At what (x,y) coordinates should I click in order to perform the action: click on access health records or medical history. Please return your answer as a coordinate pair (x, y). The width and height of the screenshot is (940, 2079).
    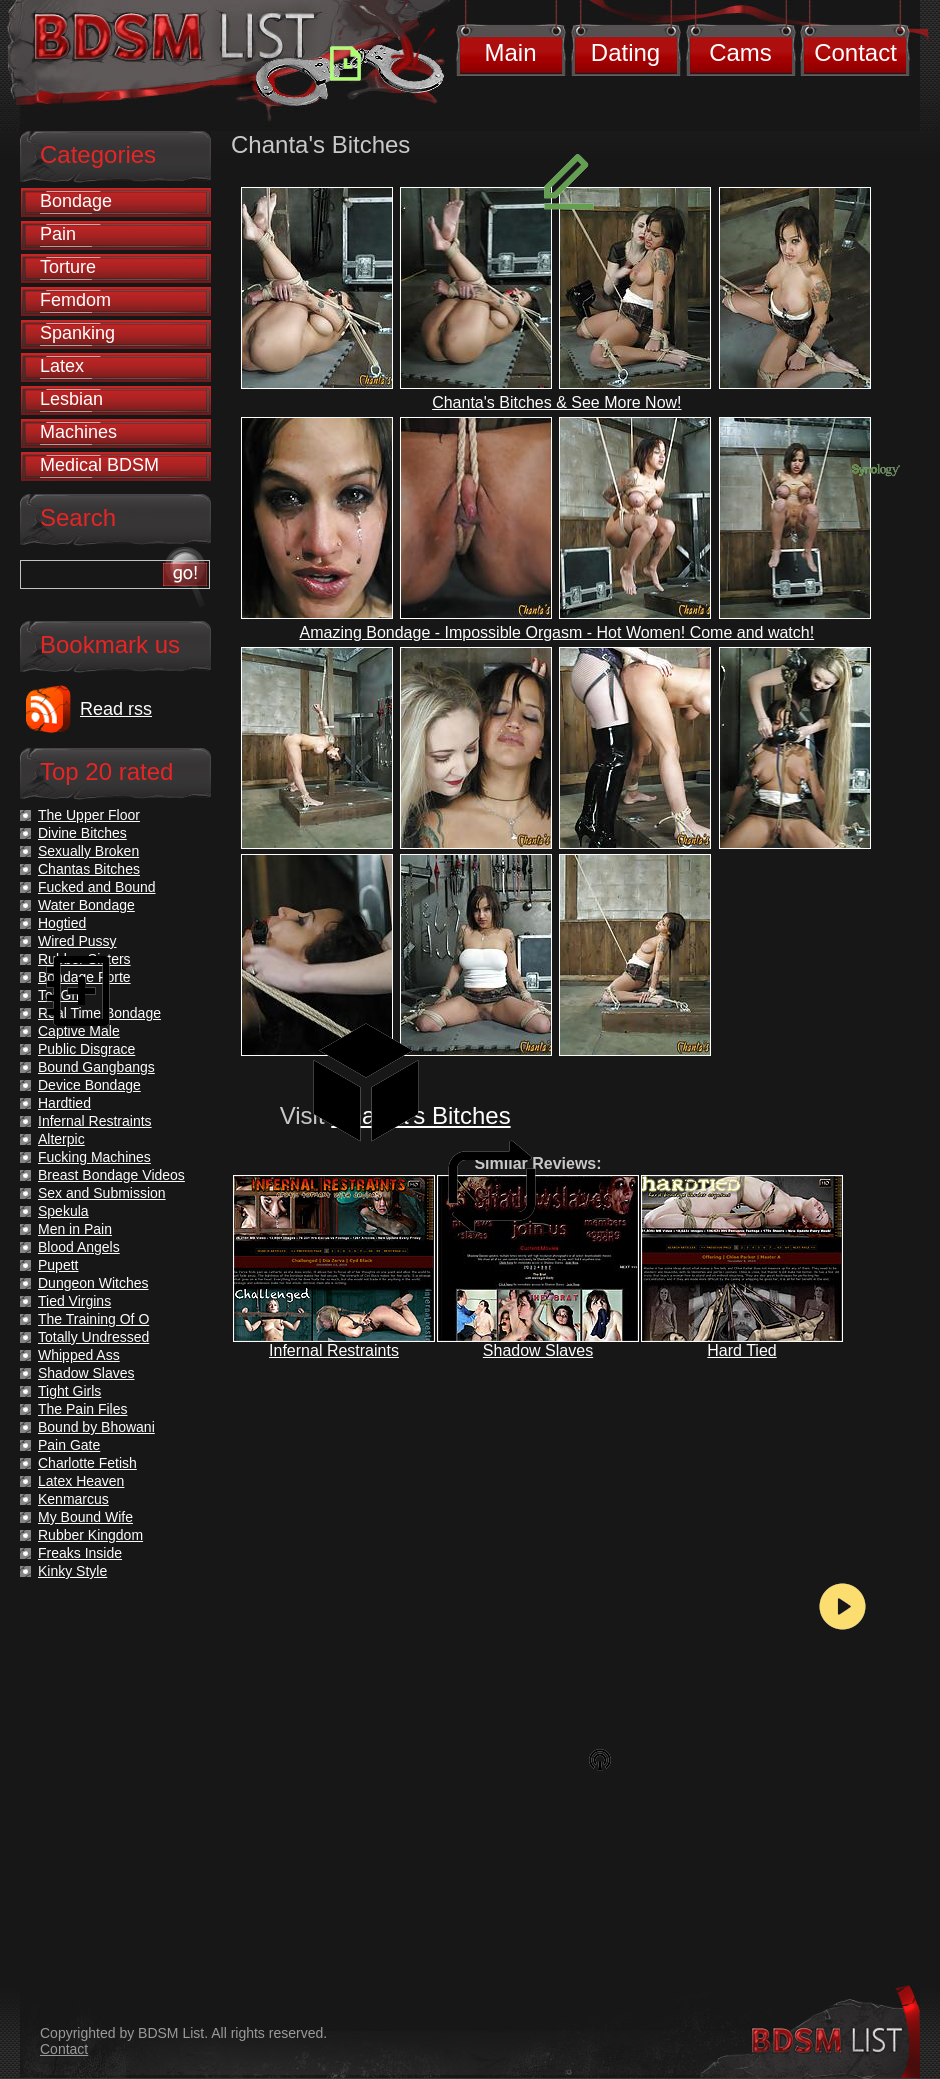
    Looking at the image, I should click on (78, 991).